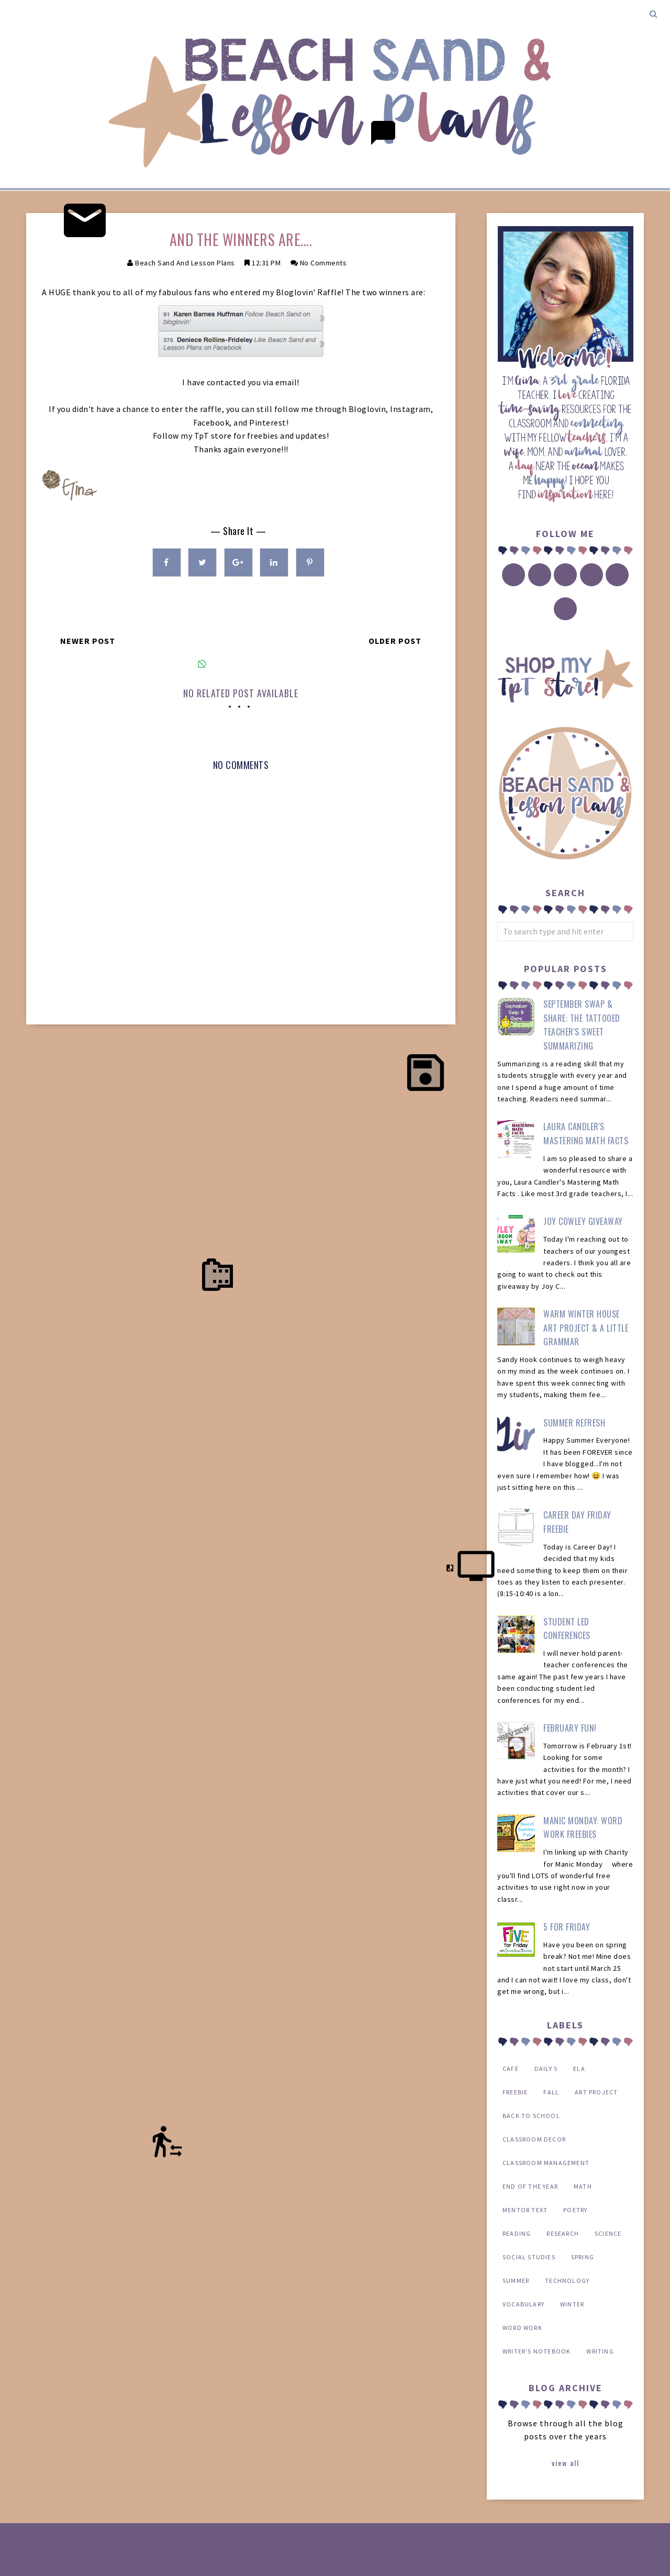 This screenshot has height=2576, width=670. I want to click on mute or disable chat notifications, so click(202, 664).